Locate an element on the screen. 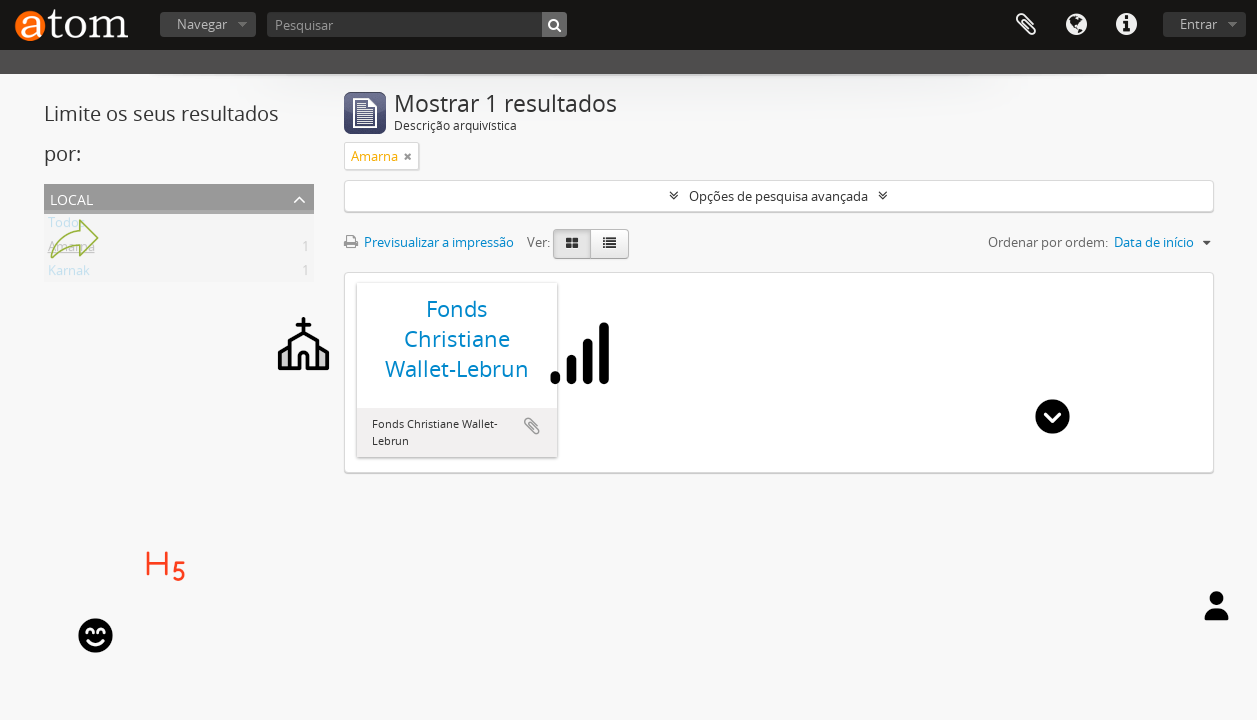 This screenshot has width=1257, height=720. format text as heading level 5 is located at coordinates (163, 565).